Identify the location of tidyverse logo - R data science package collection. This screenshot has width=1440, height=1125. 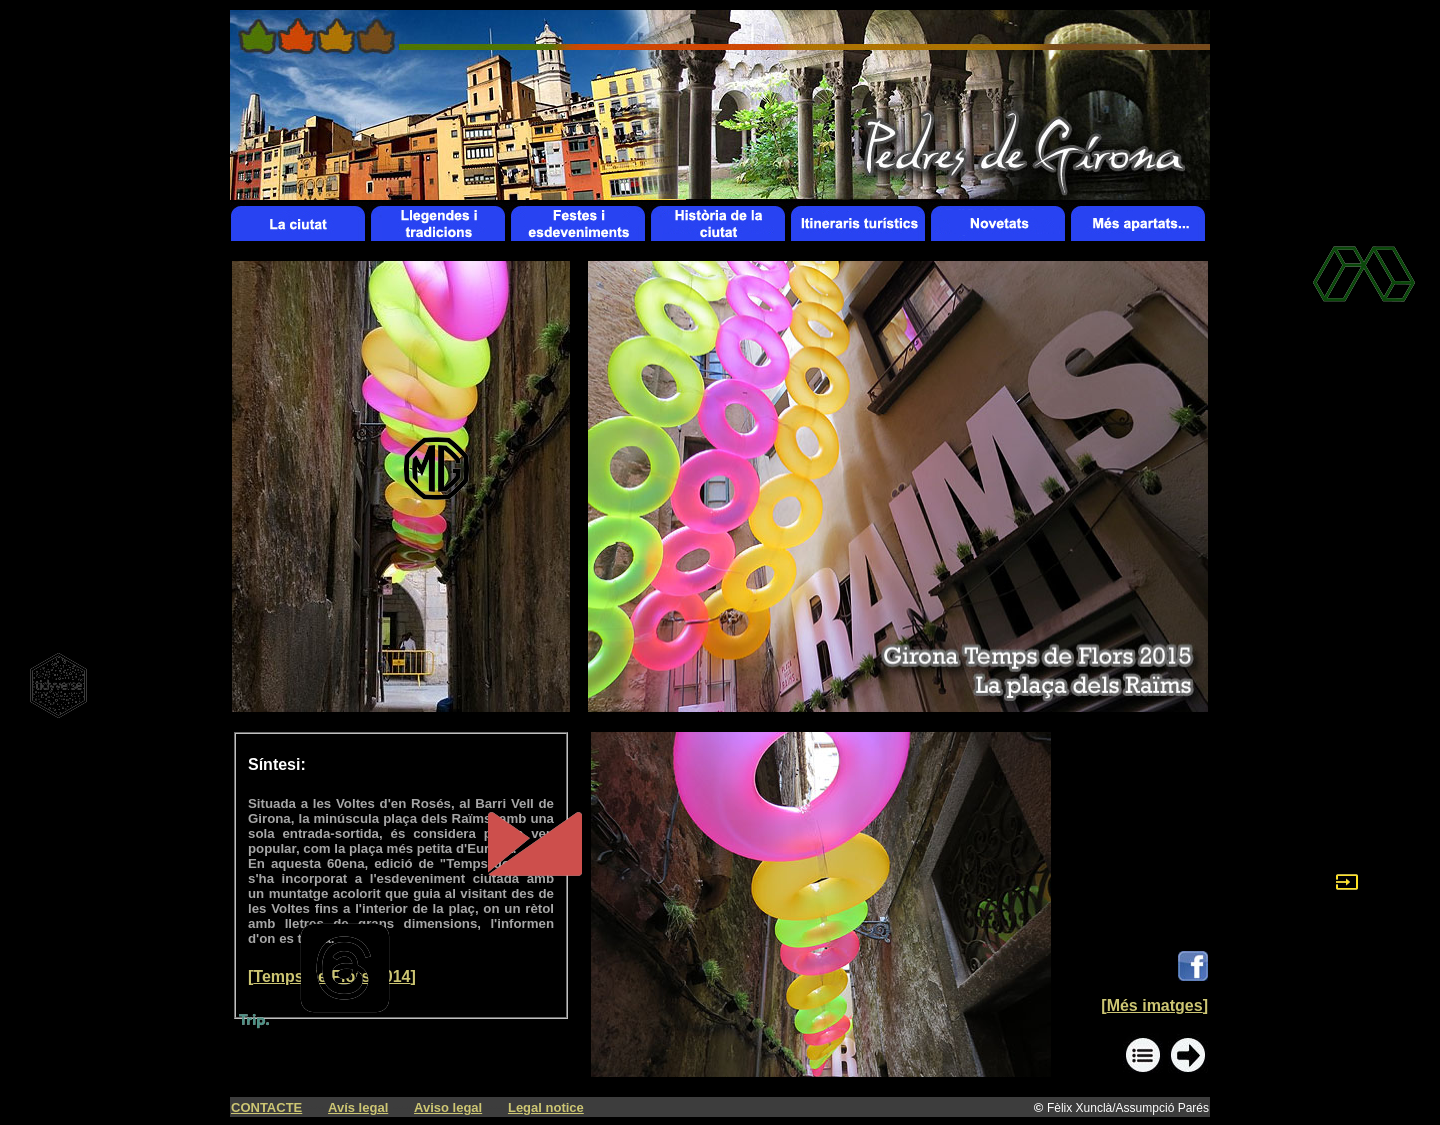
(58, 685).